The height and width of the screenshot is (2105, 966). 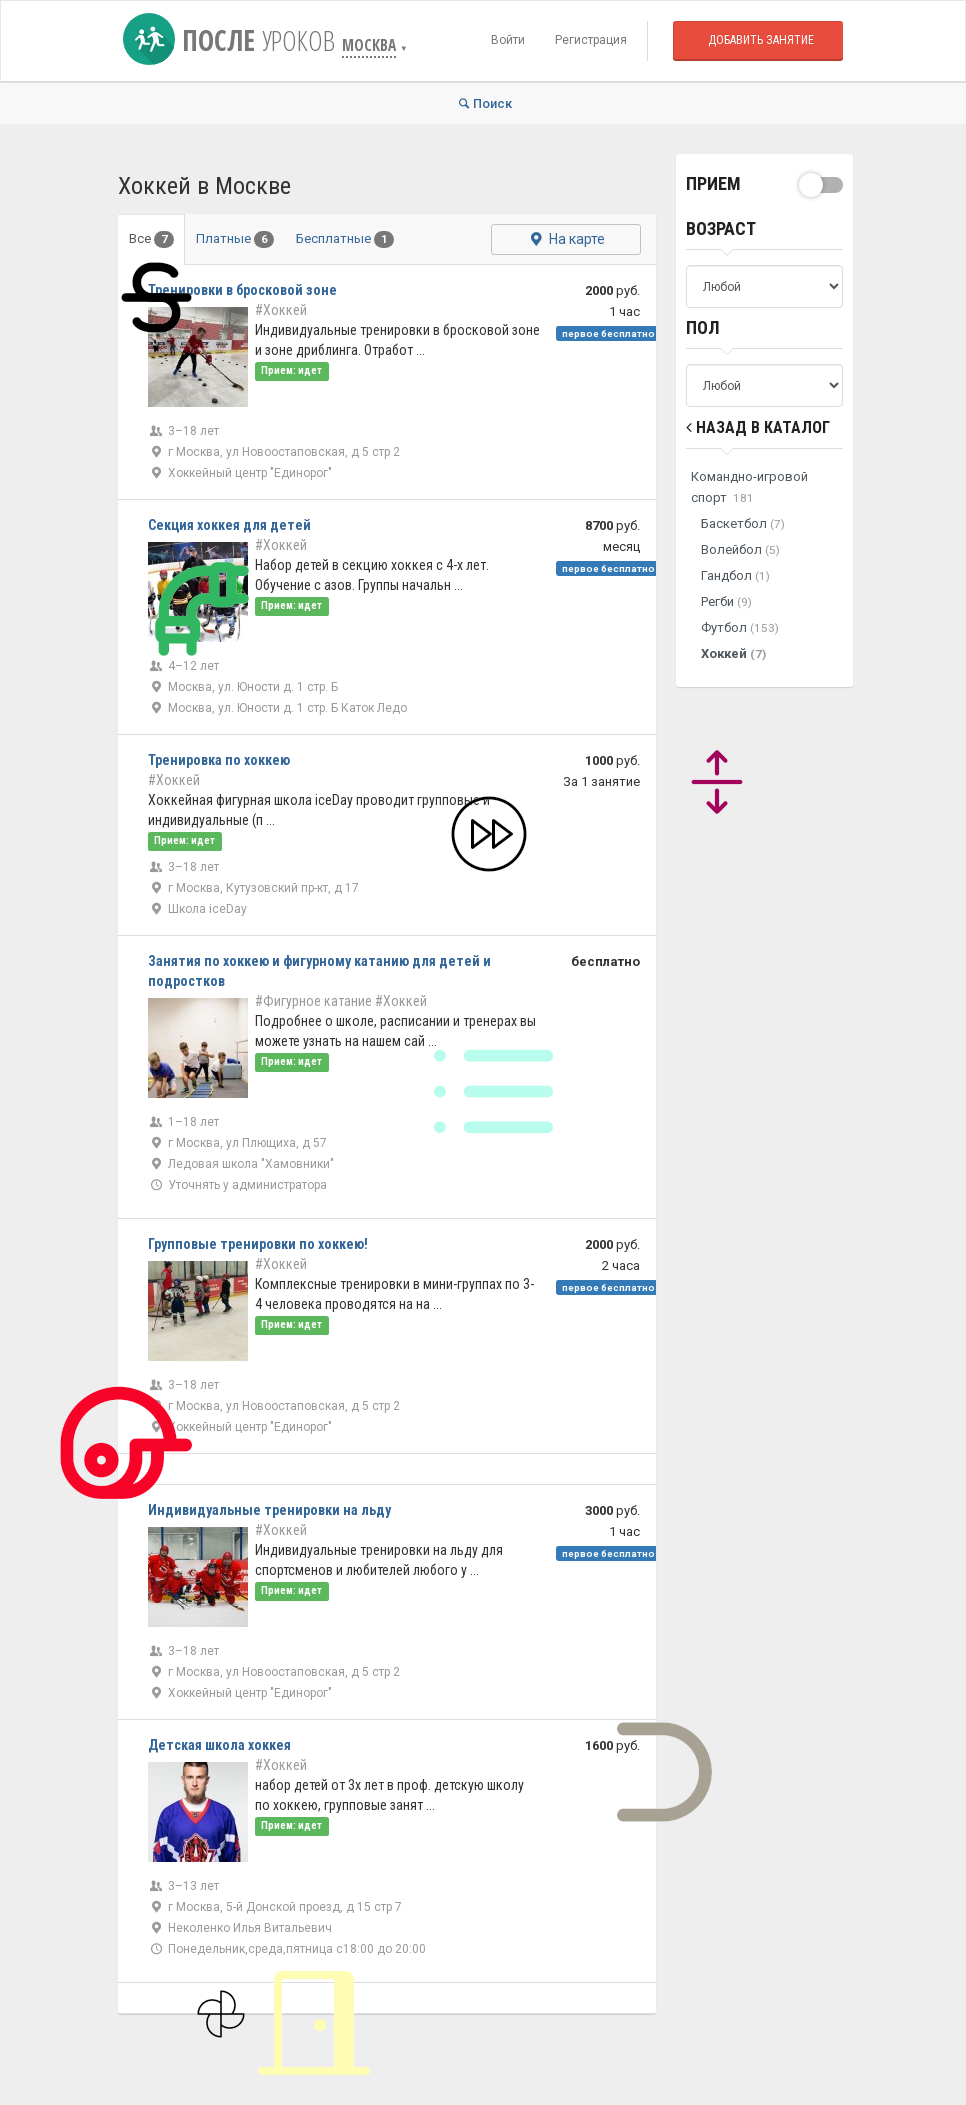 What do you see at coordinates (314, 2023) in the screenshot?
I see `log out or exit the application` at bounding box center [314, 2023].